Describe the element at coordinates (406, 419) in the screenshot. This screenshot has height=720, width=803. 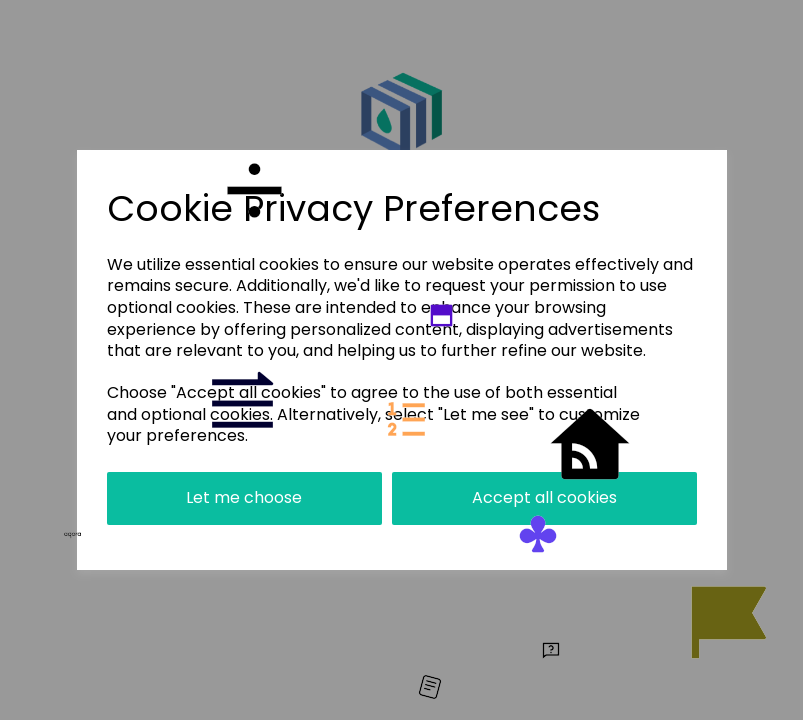
I see `create a numbered list` at that location.